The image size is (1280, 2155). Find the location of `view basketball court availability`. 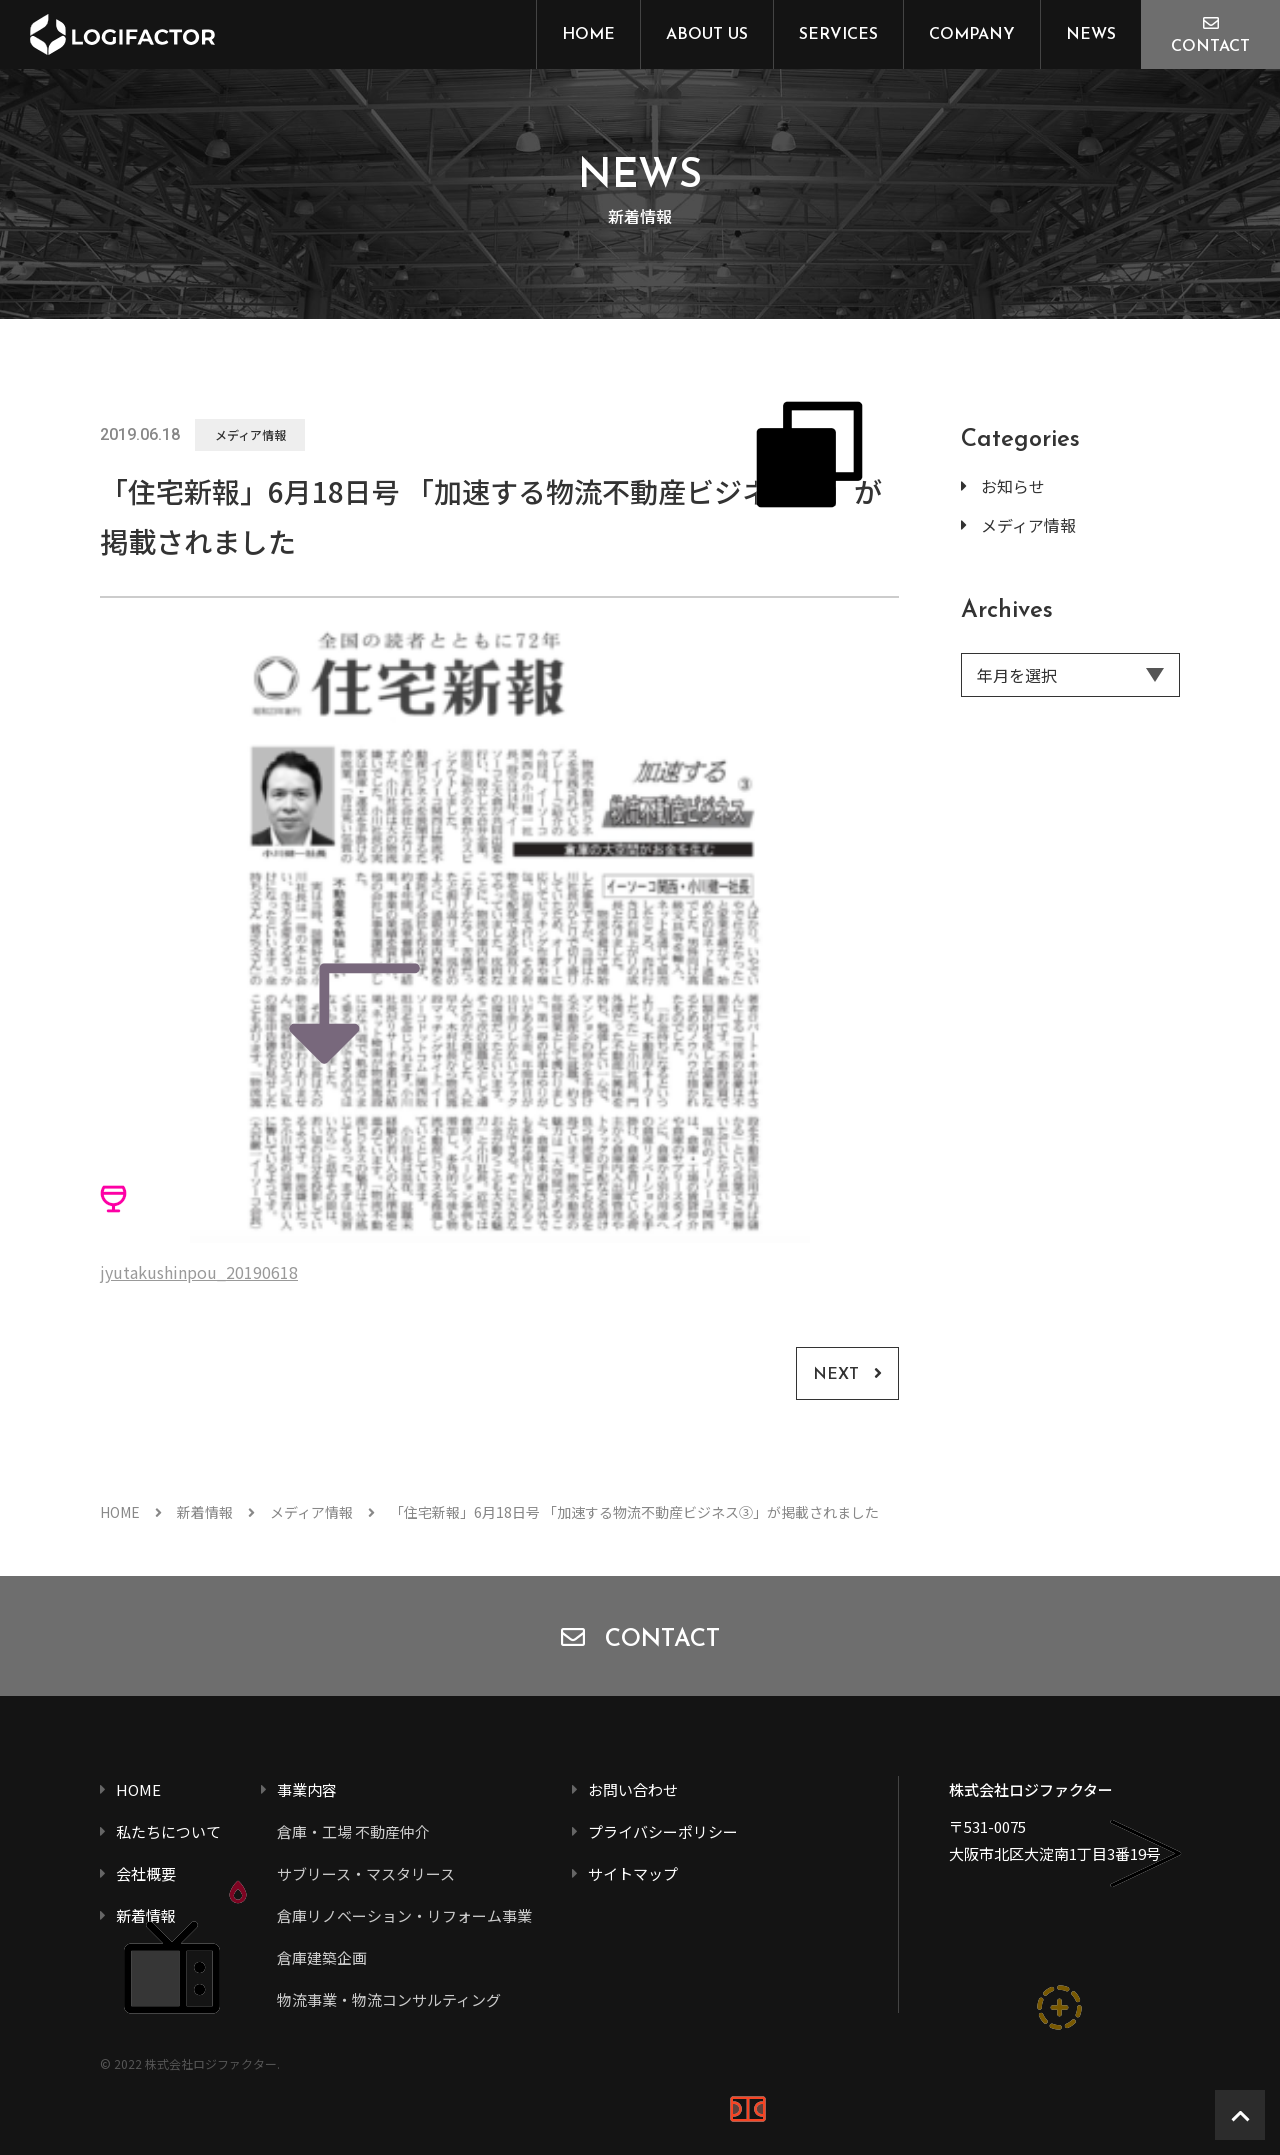

view basketball court availability is located at coordinates (748, 2109).